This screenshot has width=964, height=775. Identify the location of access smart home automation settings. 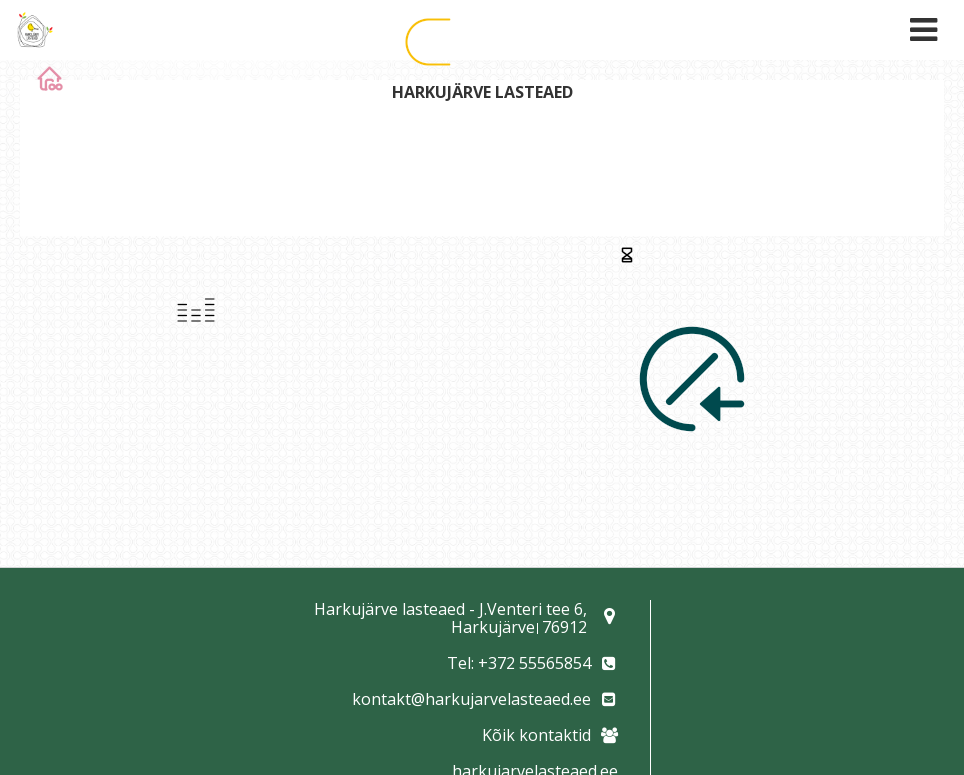
(49, 78).